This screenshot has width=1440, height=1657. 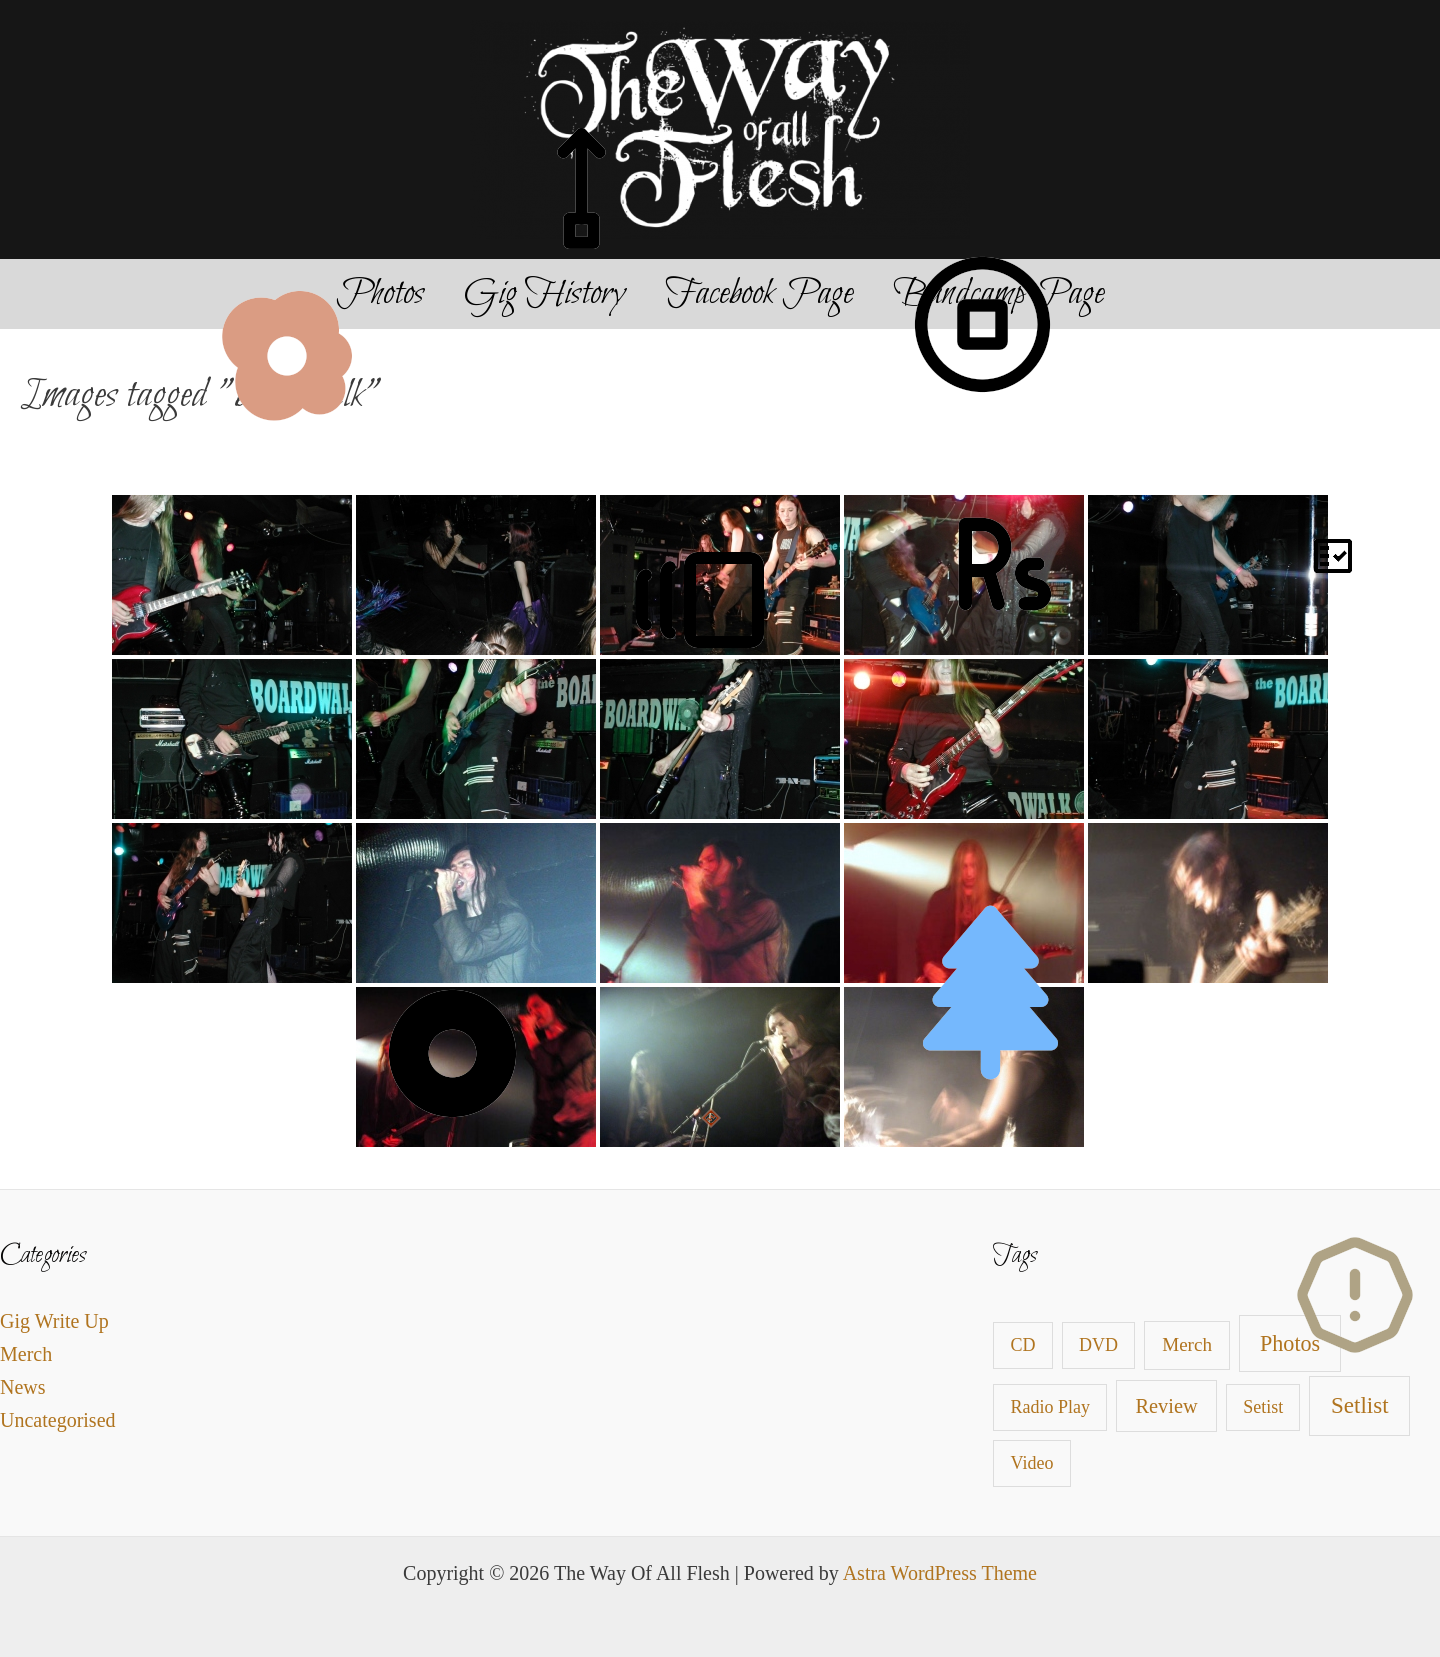 What do you see at coordinates (1005, 564) in the screenshot?
I see `indicates Indian rupee currency` at bounding box center [1005, 564].